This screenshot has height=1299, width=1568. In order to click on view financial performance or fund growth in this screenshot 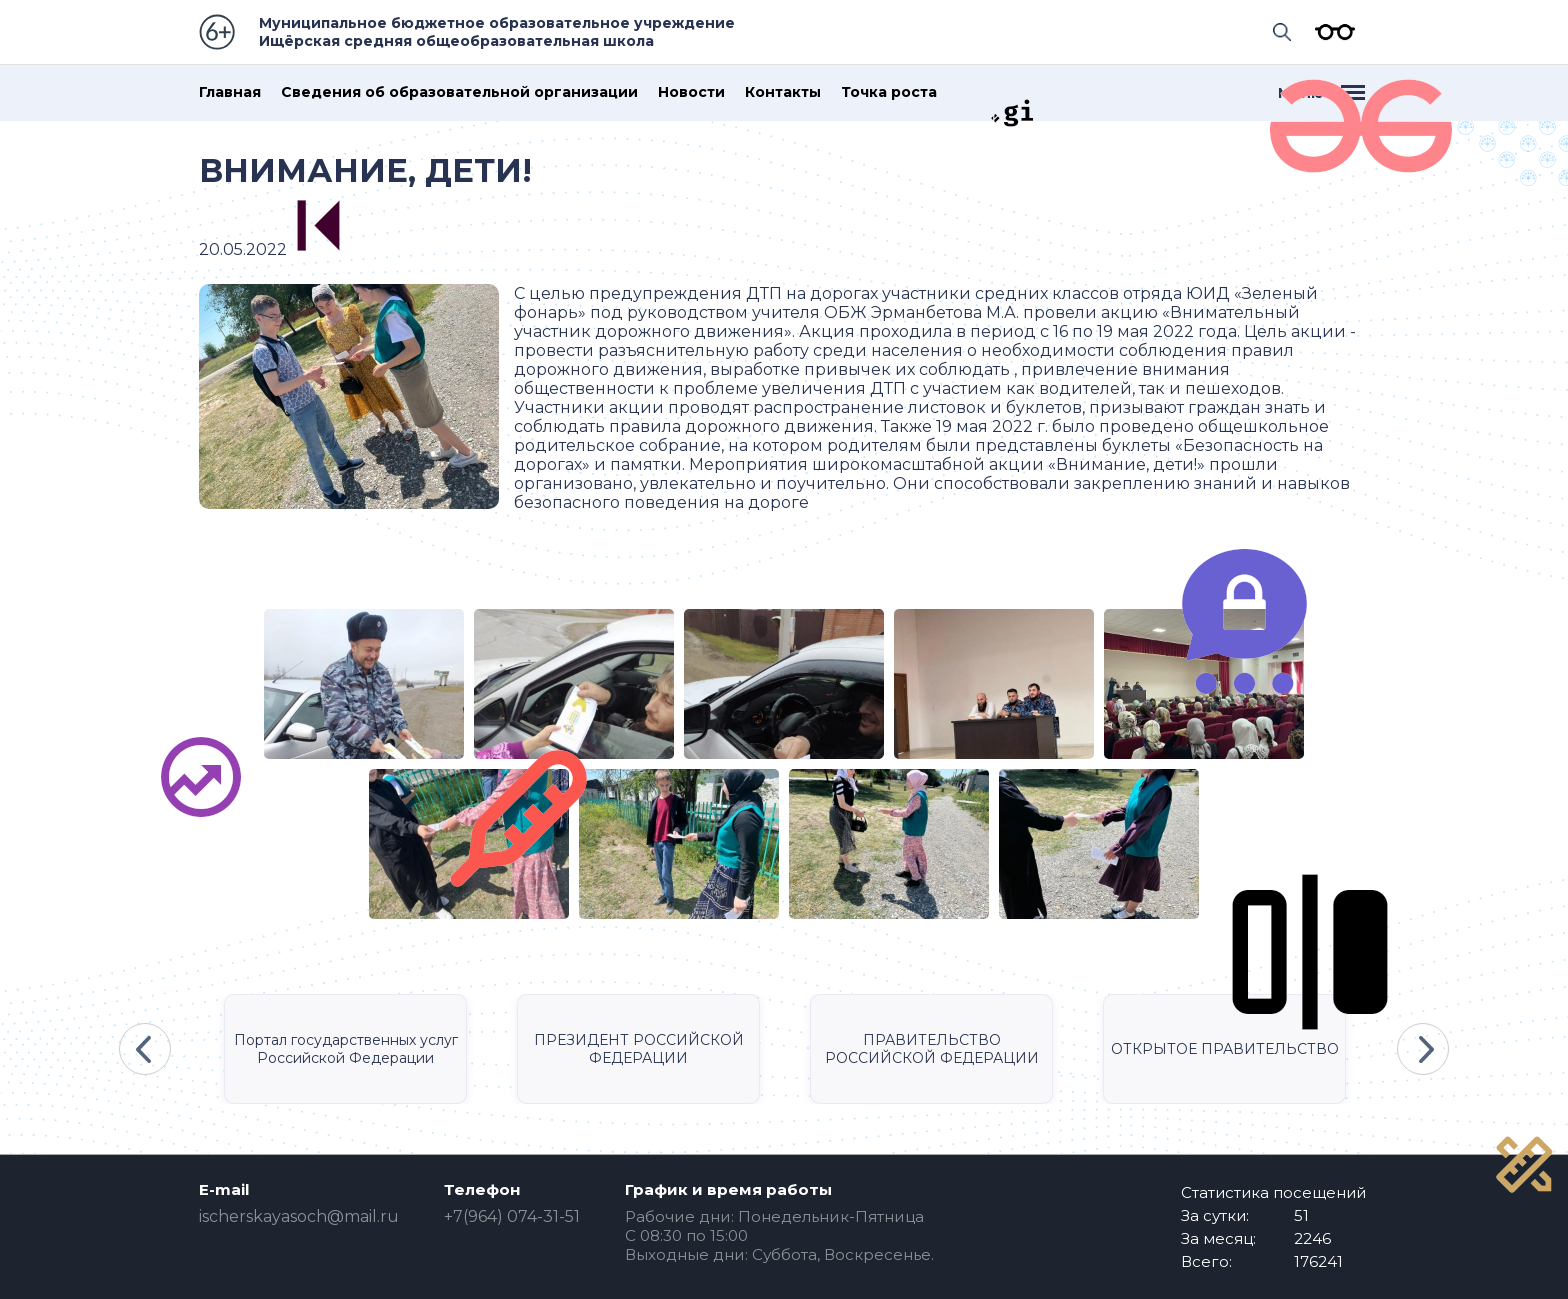, I will do `click(201, 777)`.